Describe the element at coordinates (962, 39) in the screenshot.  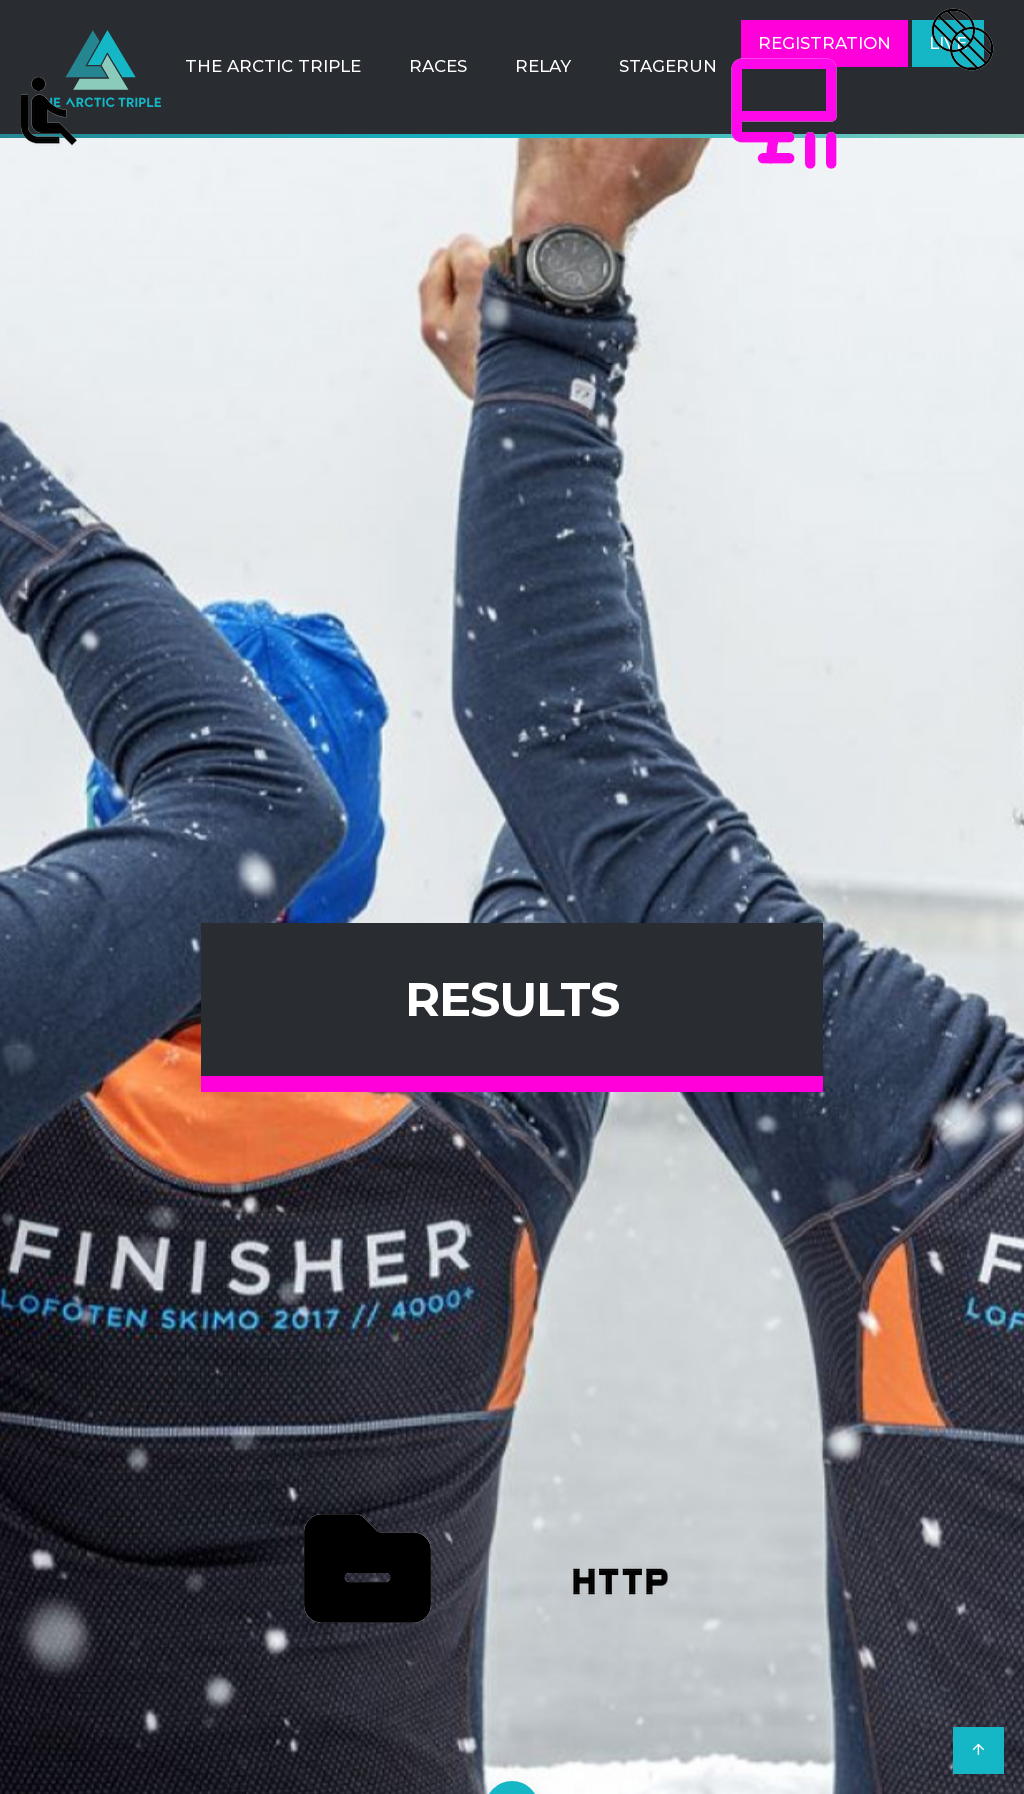
I see `merge or combine selected layers` at that location.